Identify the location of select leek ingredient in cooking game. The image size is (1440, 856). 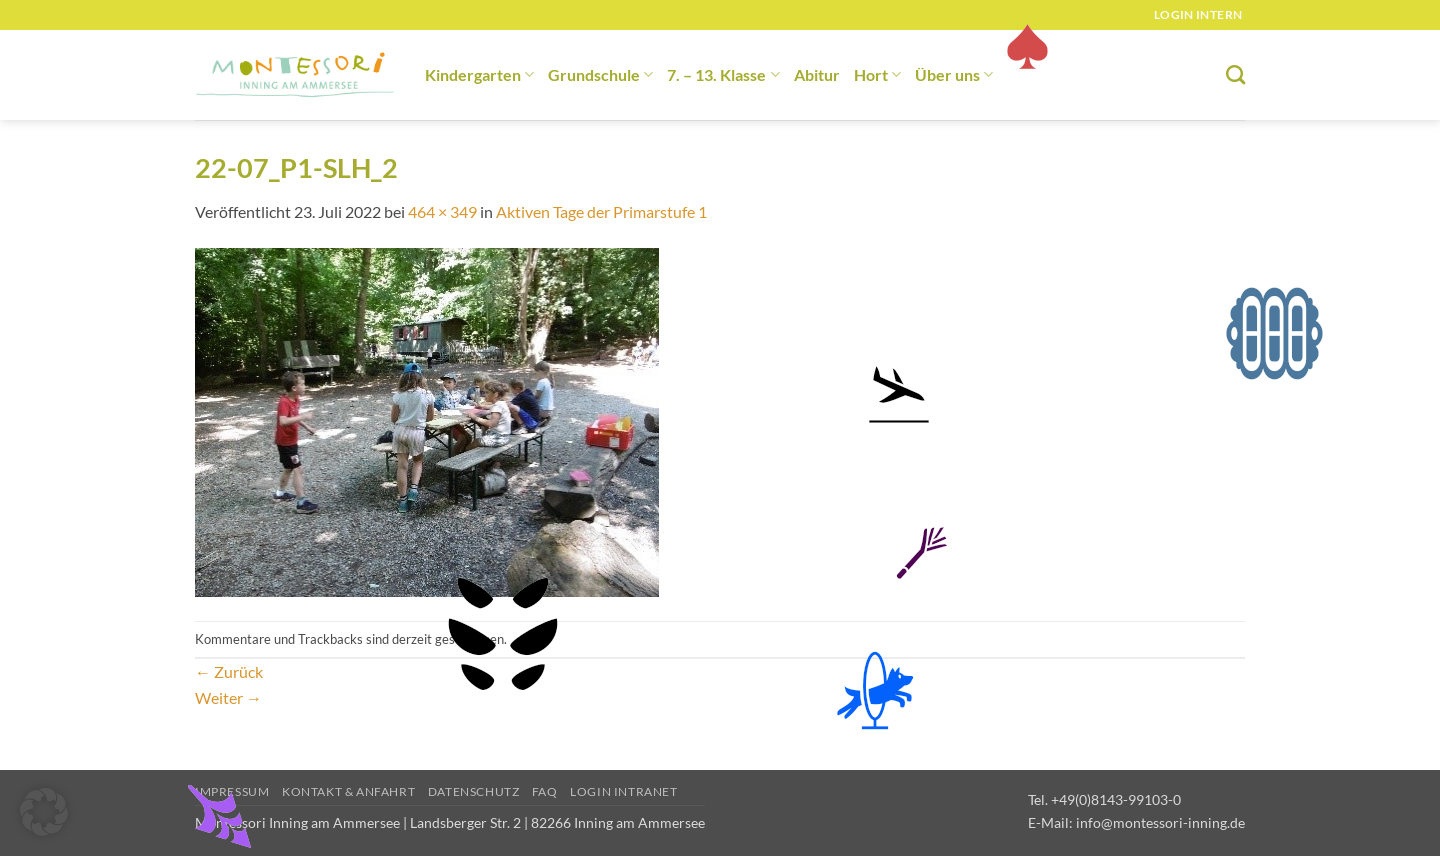
(922, 553).